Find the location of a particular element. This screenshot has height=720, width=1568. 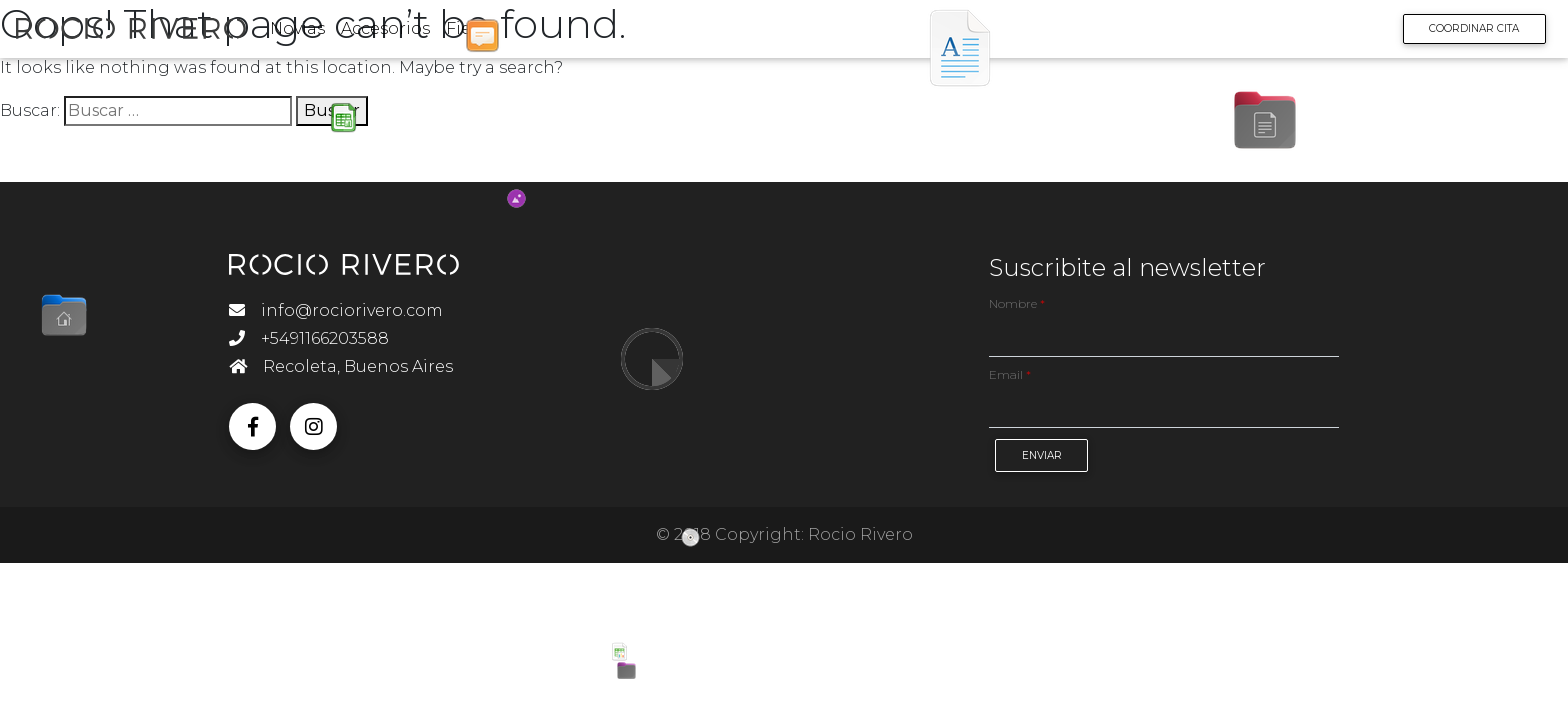

indicates a blu-ray disc drive or media is located at coordinates (690, 537).